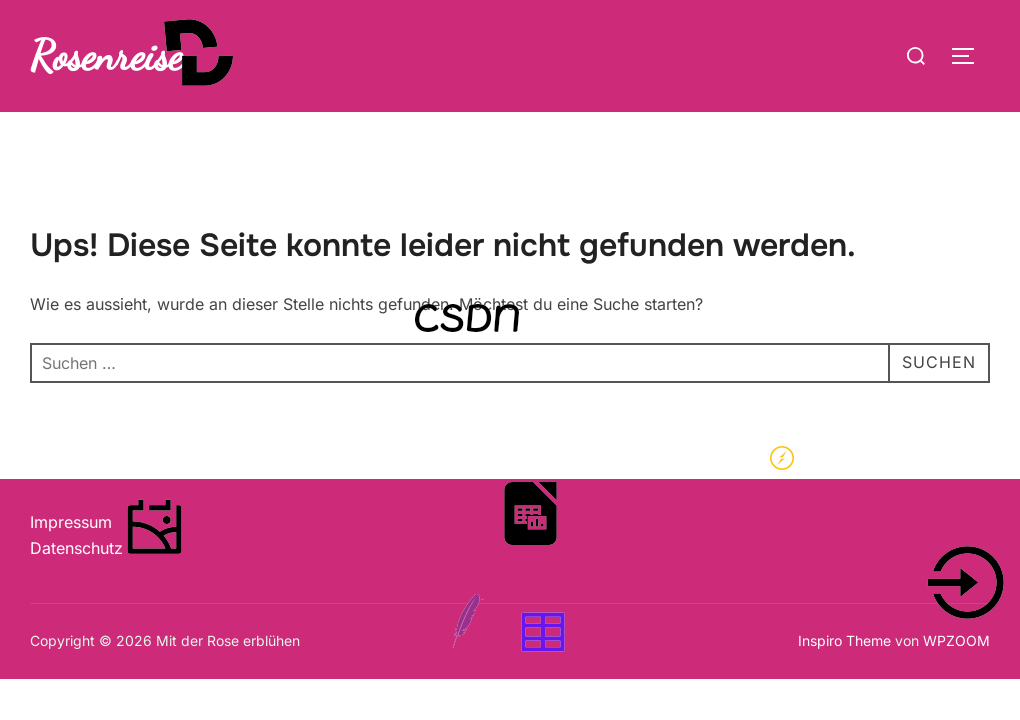  What do you see at coordinates (543, 632) in the screenshot?
I see `insert a table into the document` at bounding box center [543, 632].